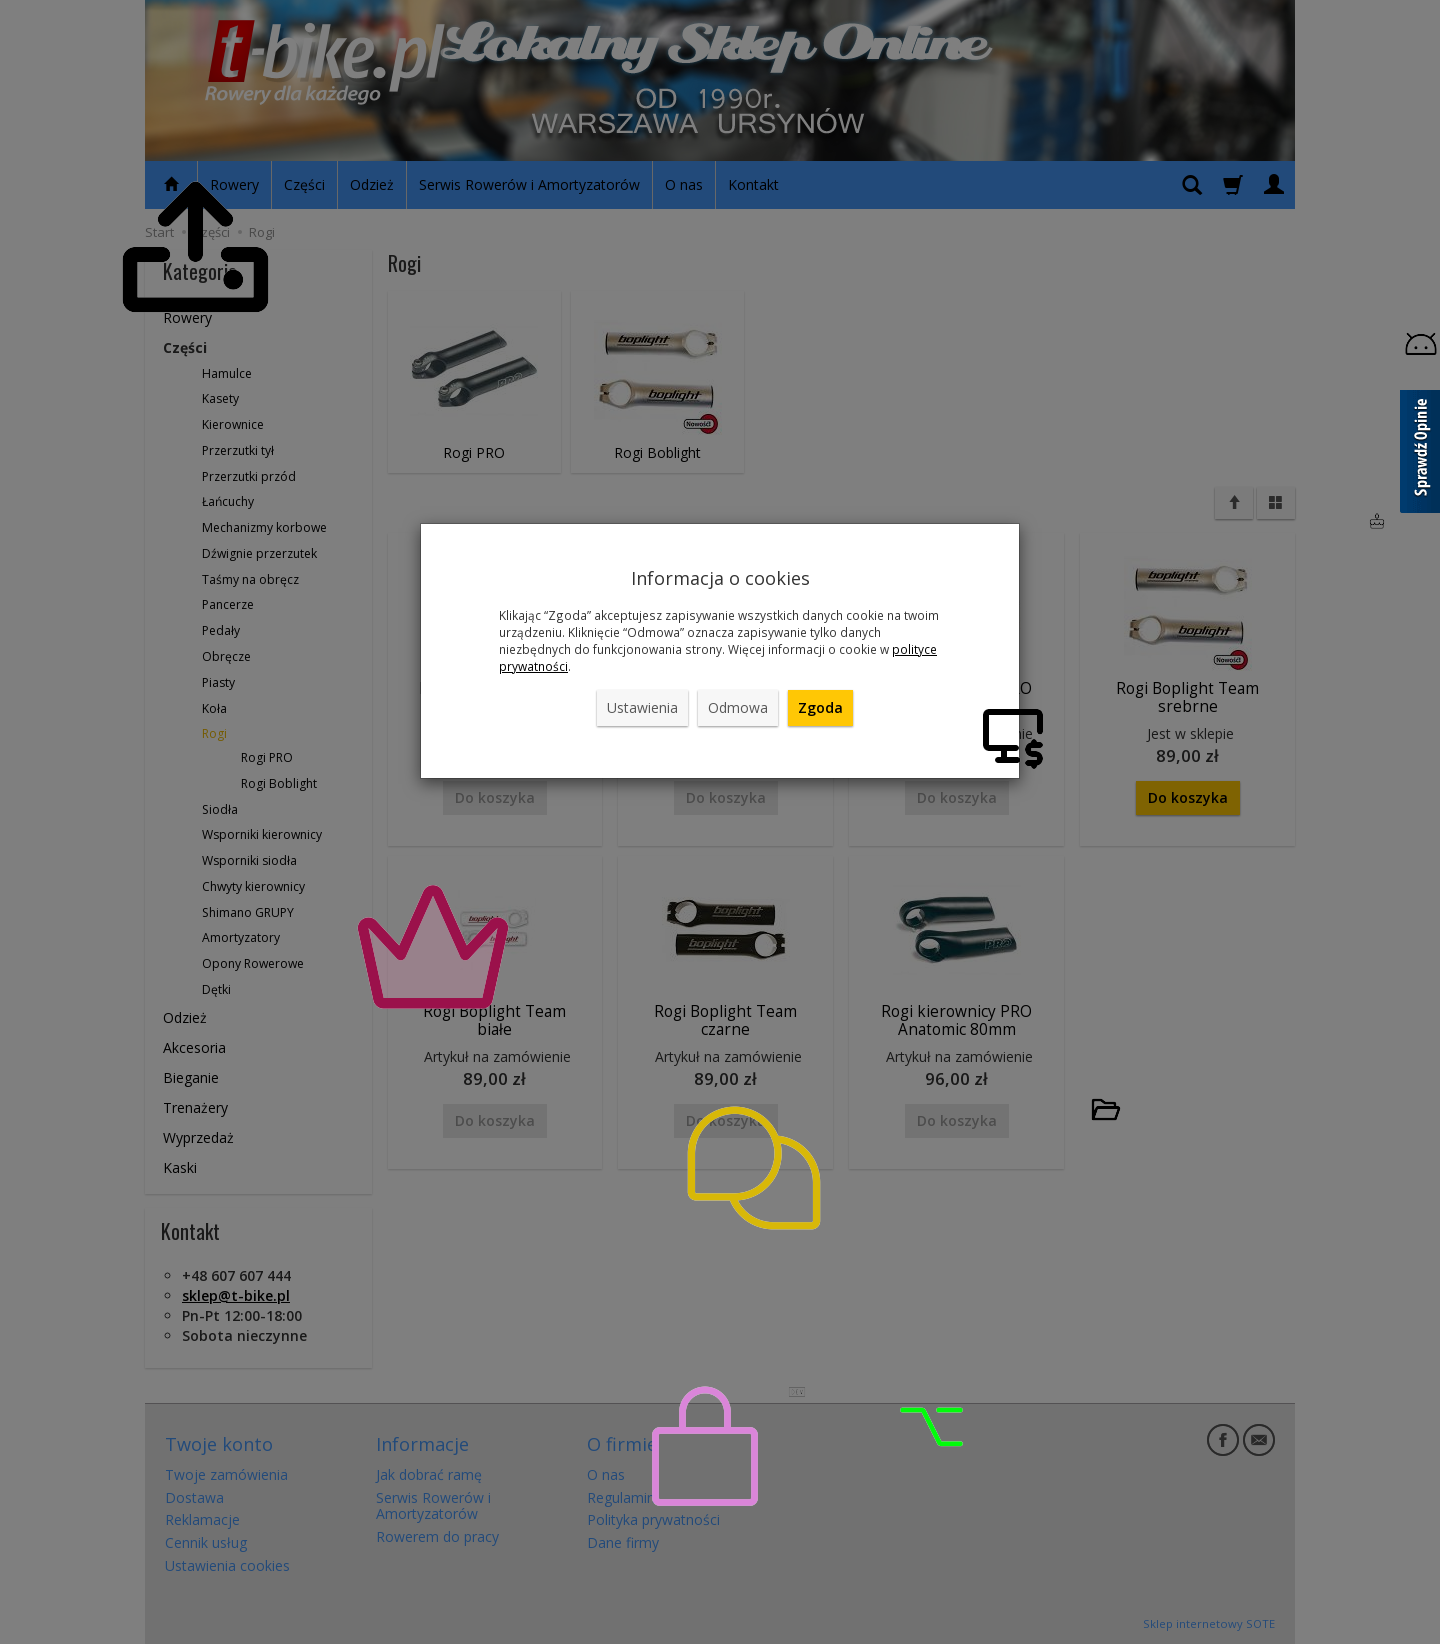 This screenshot has height=1644, width=1440. What do you see at coordinates (1105, 1109) in the screenshot?
I see `open a folder to view its contents` at bounding box center [1105, 1109].